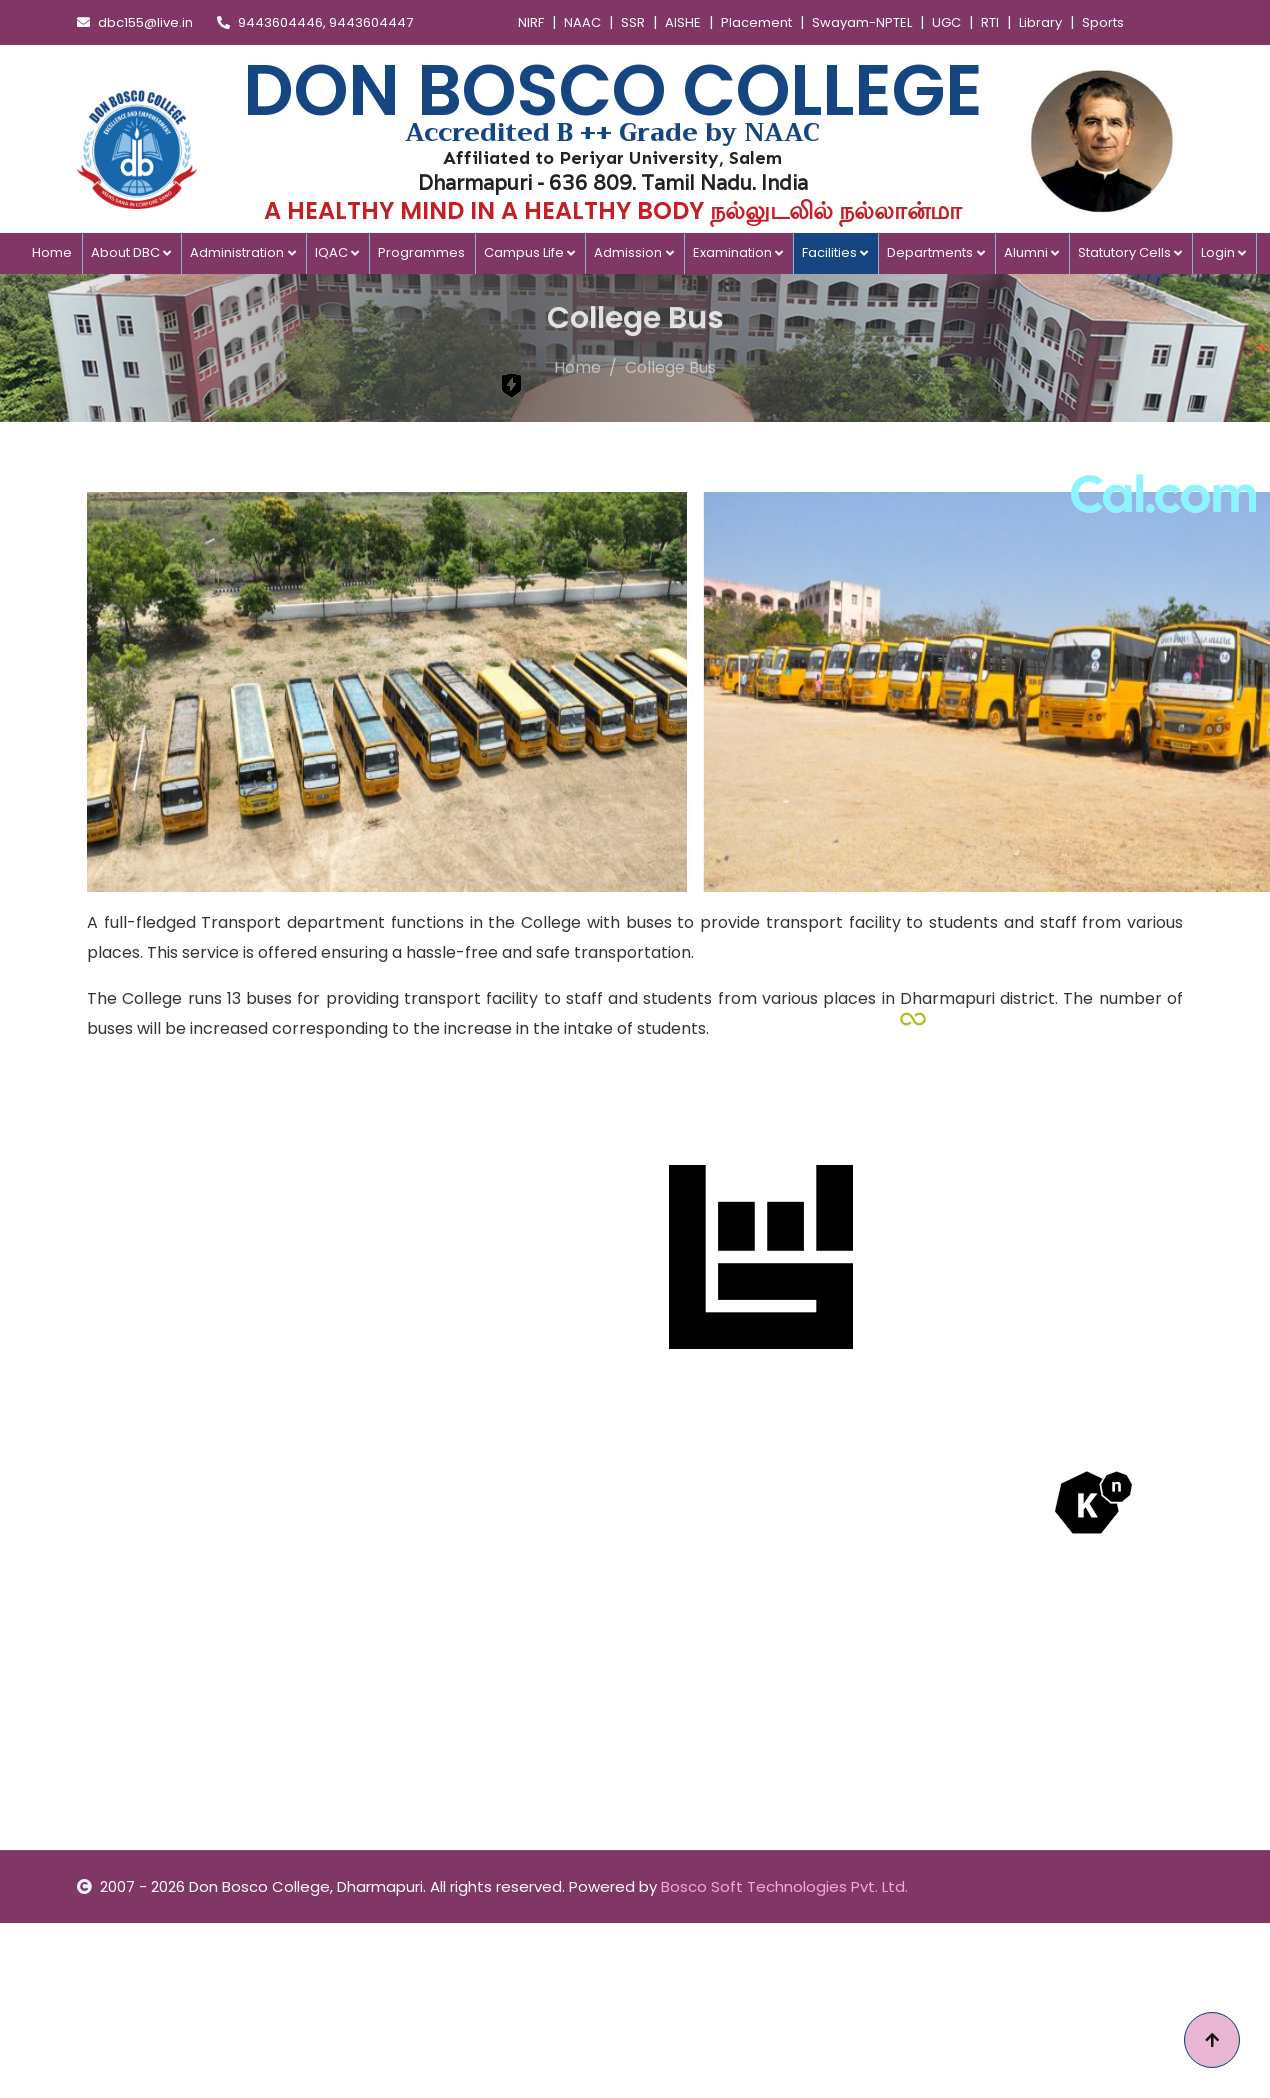  Describe the element at coordinates (511, 385) in the screenshot. I see `indicates active security protection or firewall enabled` at that location.